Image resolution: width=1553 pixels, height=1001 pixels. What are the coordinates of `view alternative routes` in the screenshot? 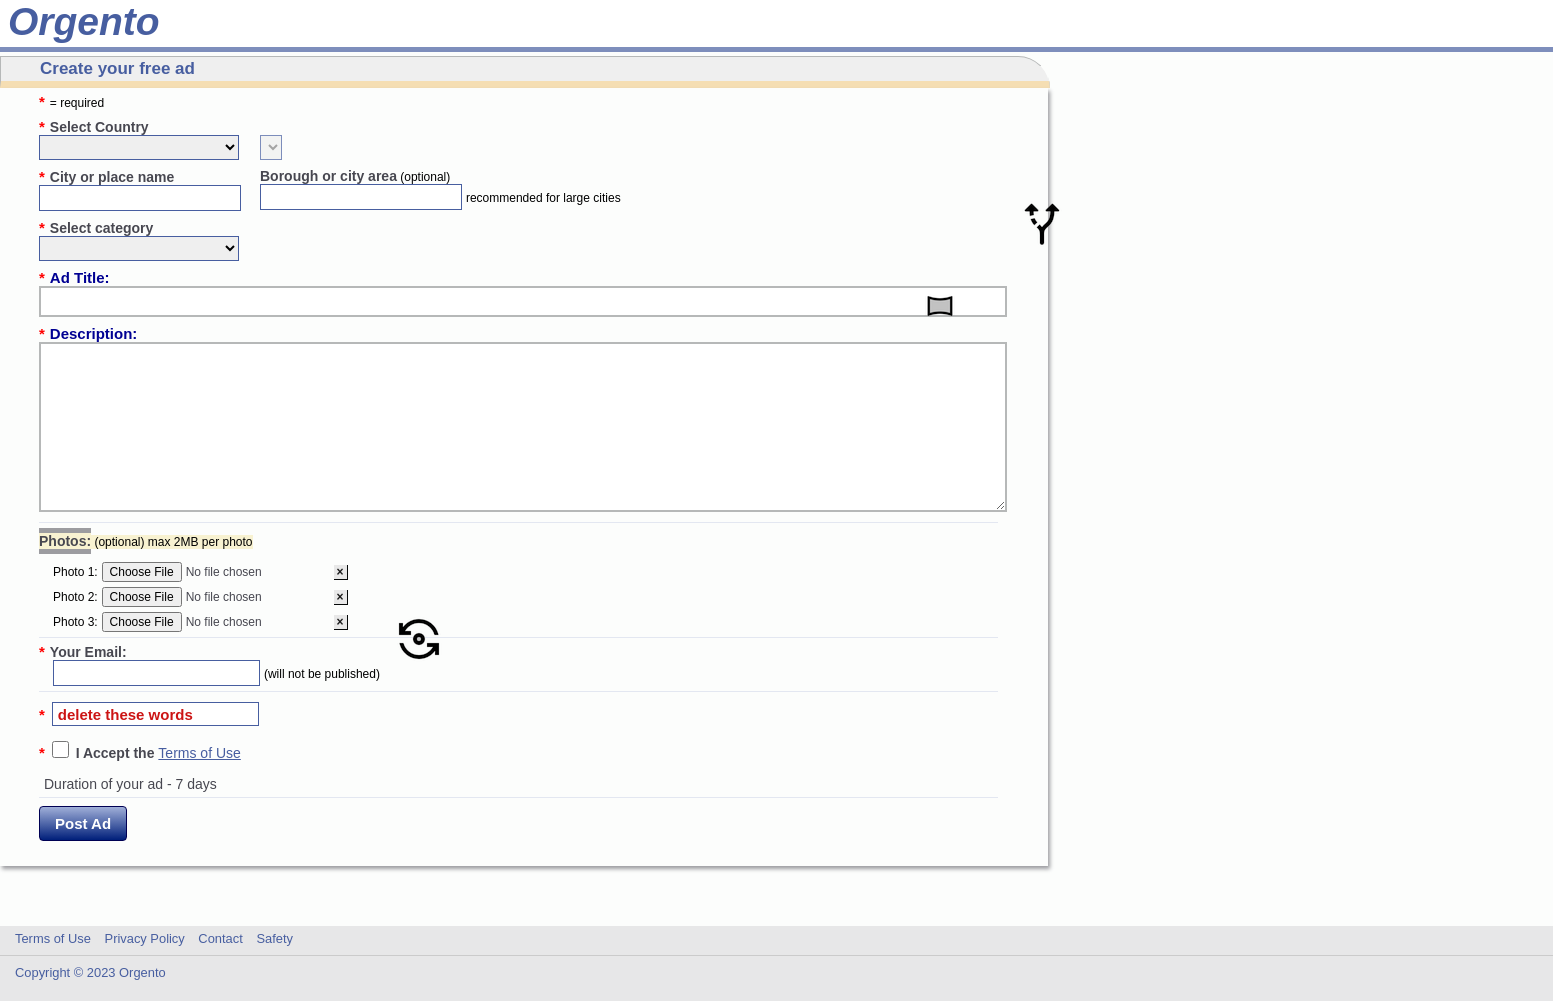 It's located at (1042, 224).